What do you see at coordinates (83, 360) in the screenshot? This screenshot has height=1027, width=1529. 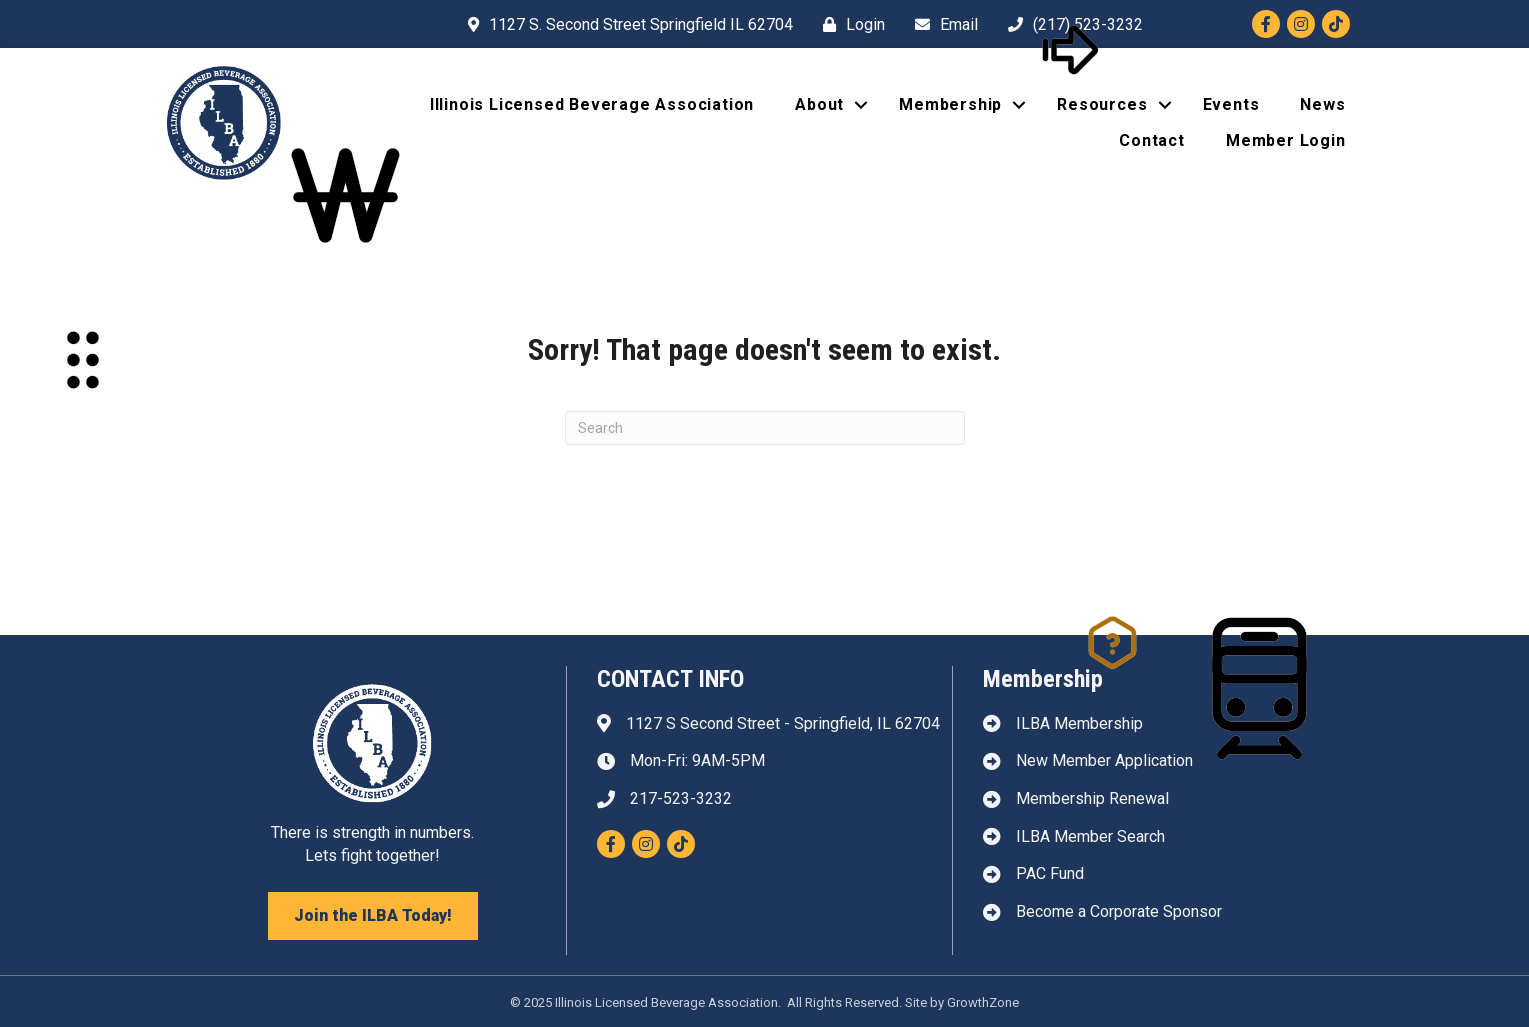 I see `drag to reorder items vertically` at bounding box center [83, 360].